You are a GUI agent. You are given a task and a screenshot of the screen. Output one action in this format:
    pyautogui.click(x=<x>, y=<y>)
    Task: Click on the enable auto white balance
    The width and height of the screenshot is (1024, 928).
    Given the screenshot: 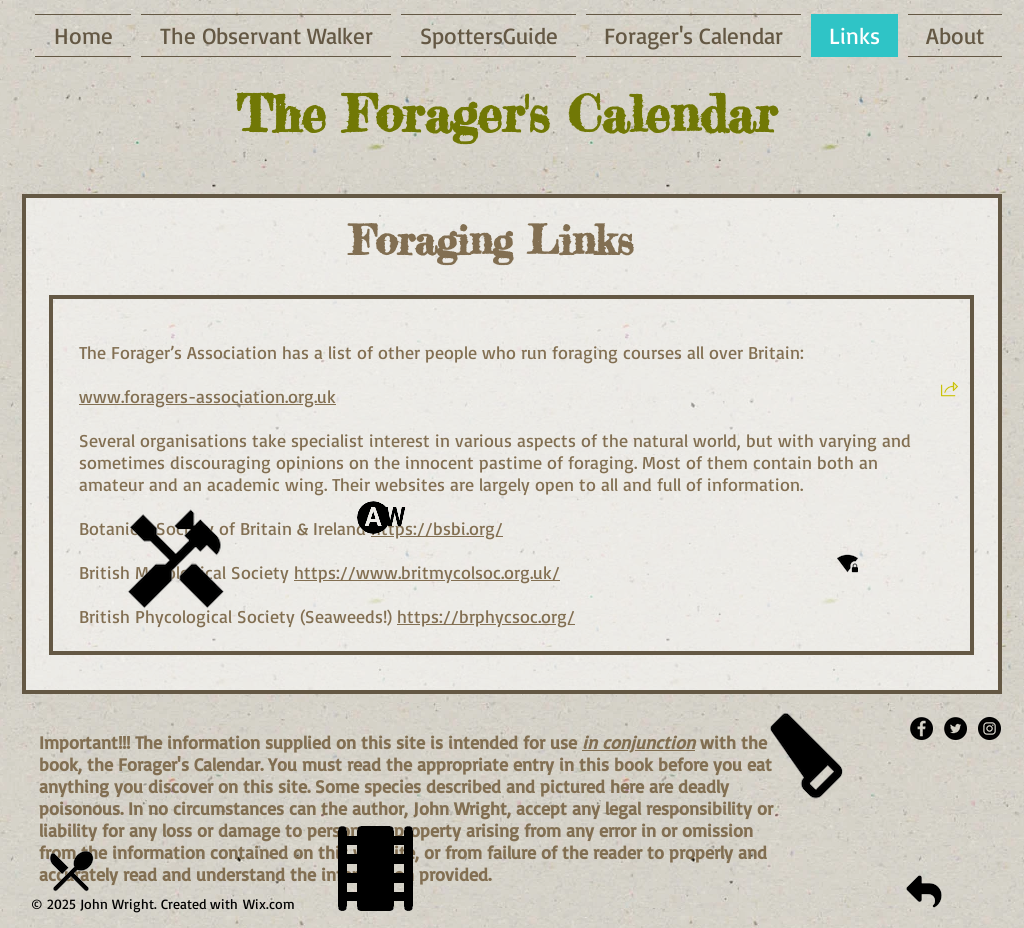 What is the action you would take?
    pyautogui.click(x=381, y=517)
    